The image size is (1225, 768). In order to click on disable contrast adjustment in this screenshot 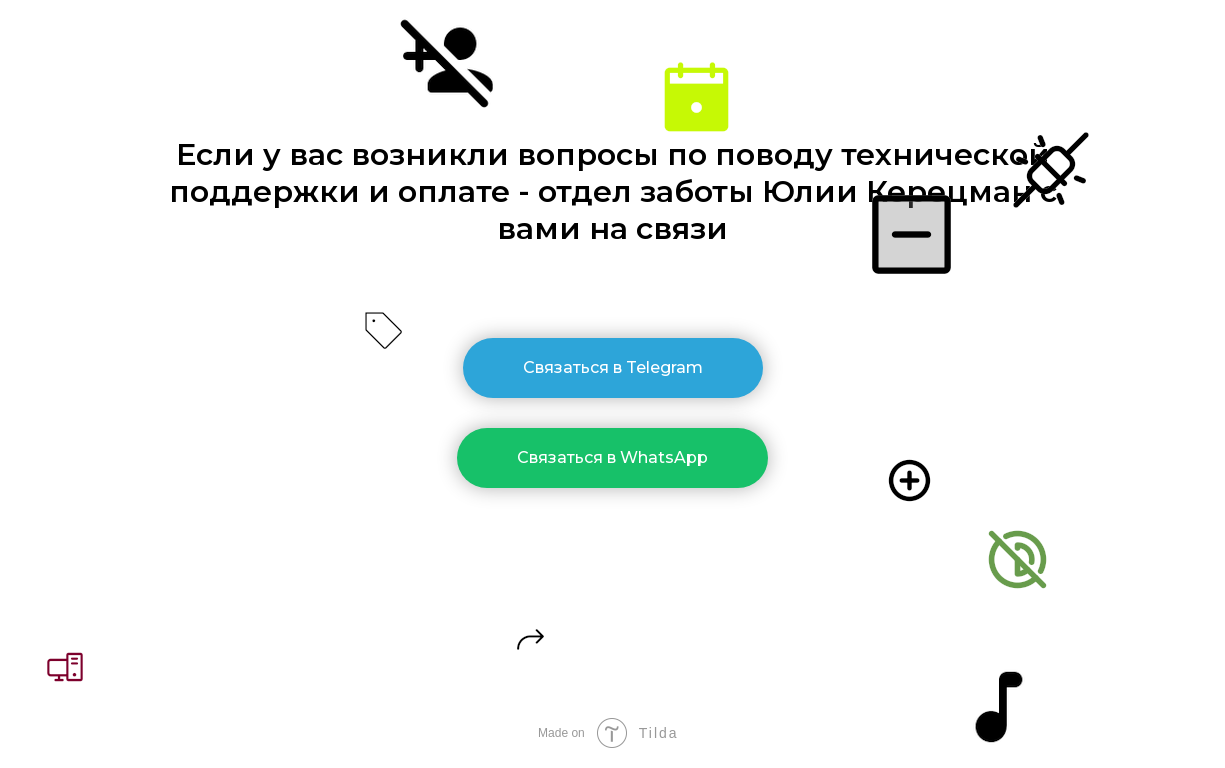, I will do `click(1017, 559)`.